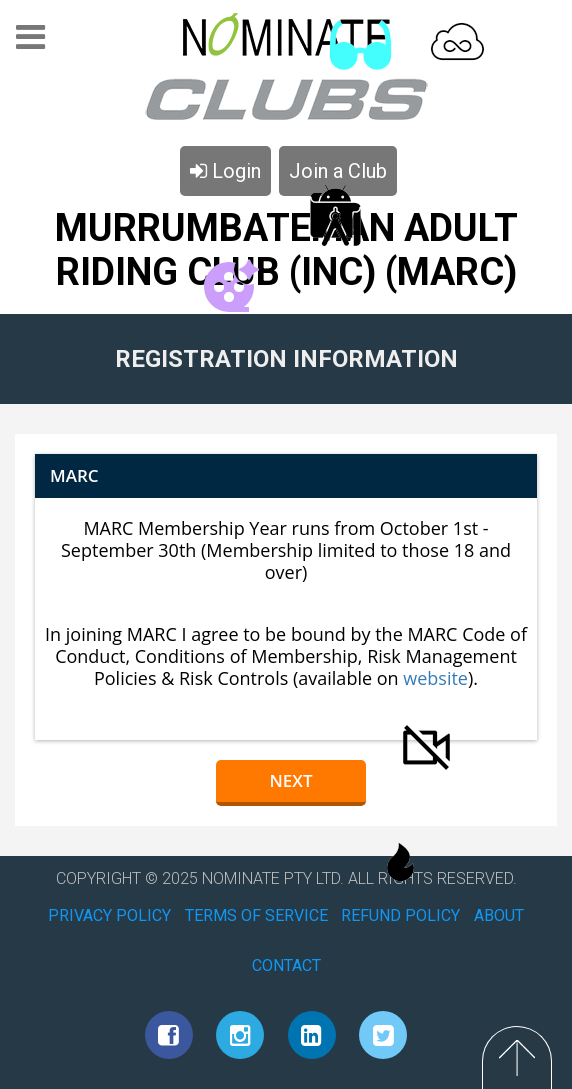 This screenshot has height=1089, width=572. Describe the element at coordinates (457, 41) in the screenshot. I see `open JSFiddle code playground` at that location.